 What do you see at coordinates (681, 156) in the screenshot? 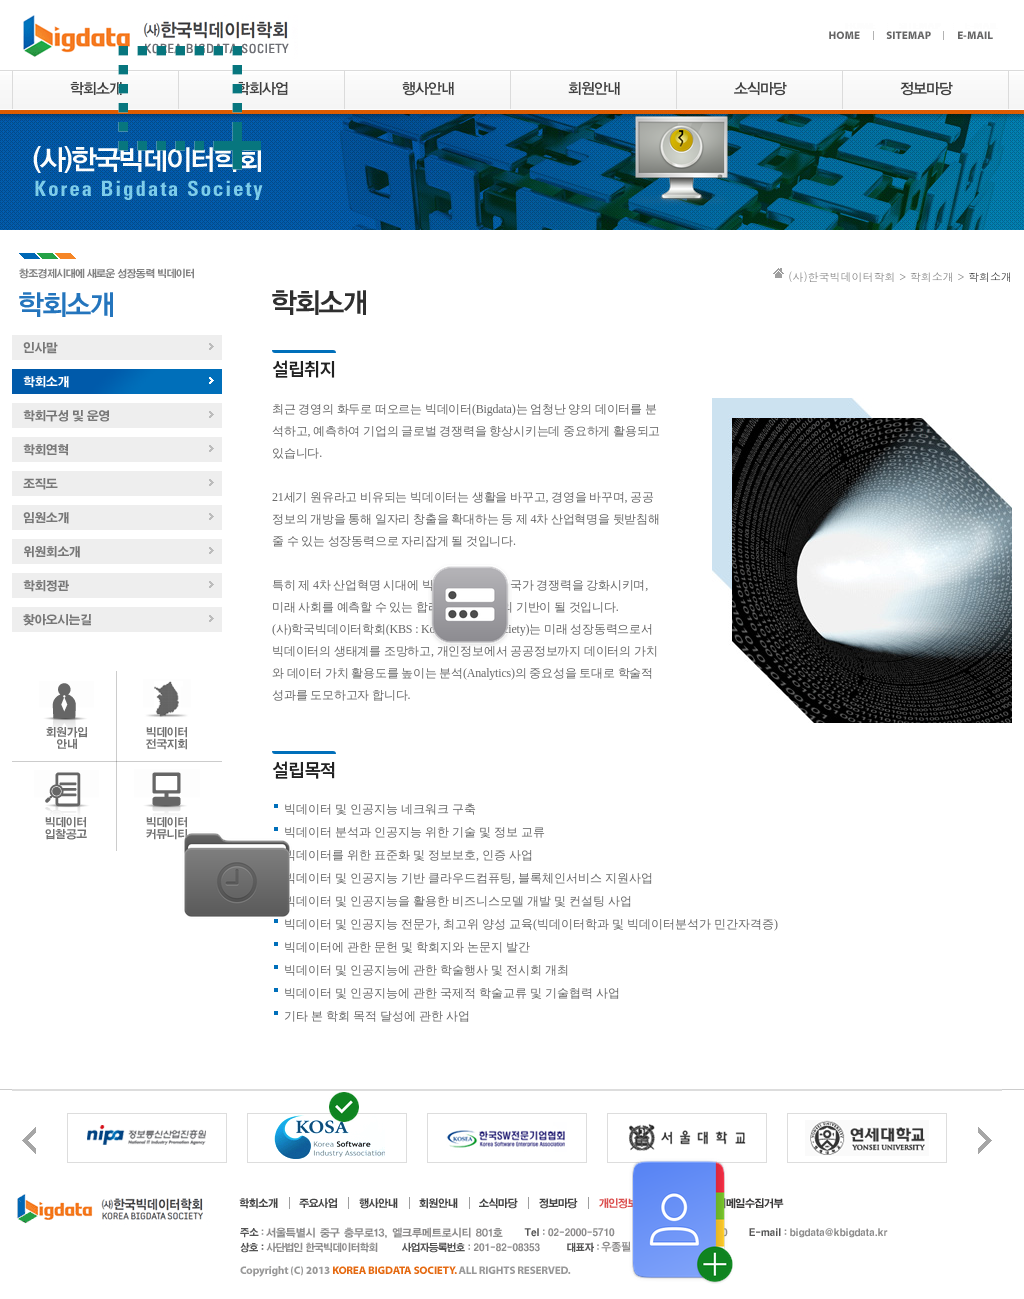
I see `lock your screen` at bounding box center [681, 156].